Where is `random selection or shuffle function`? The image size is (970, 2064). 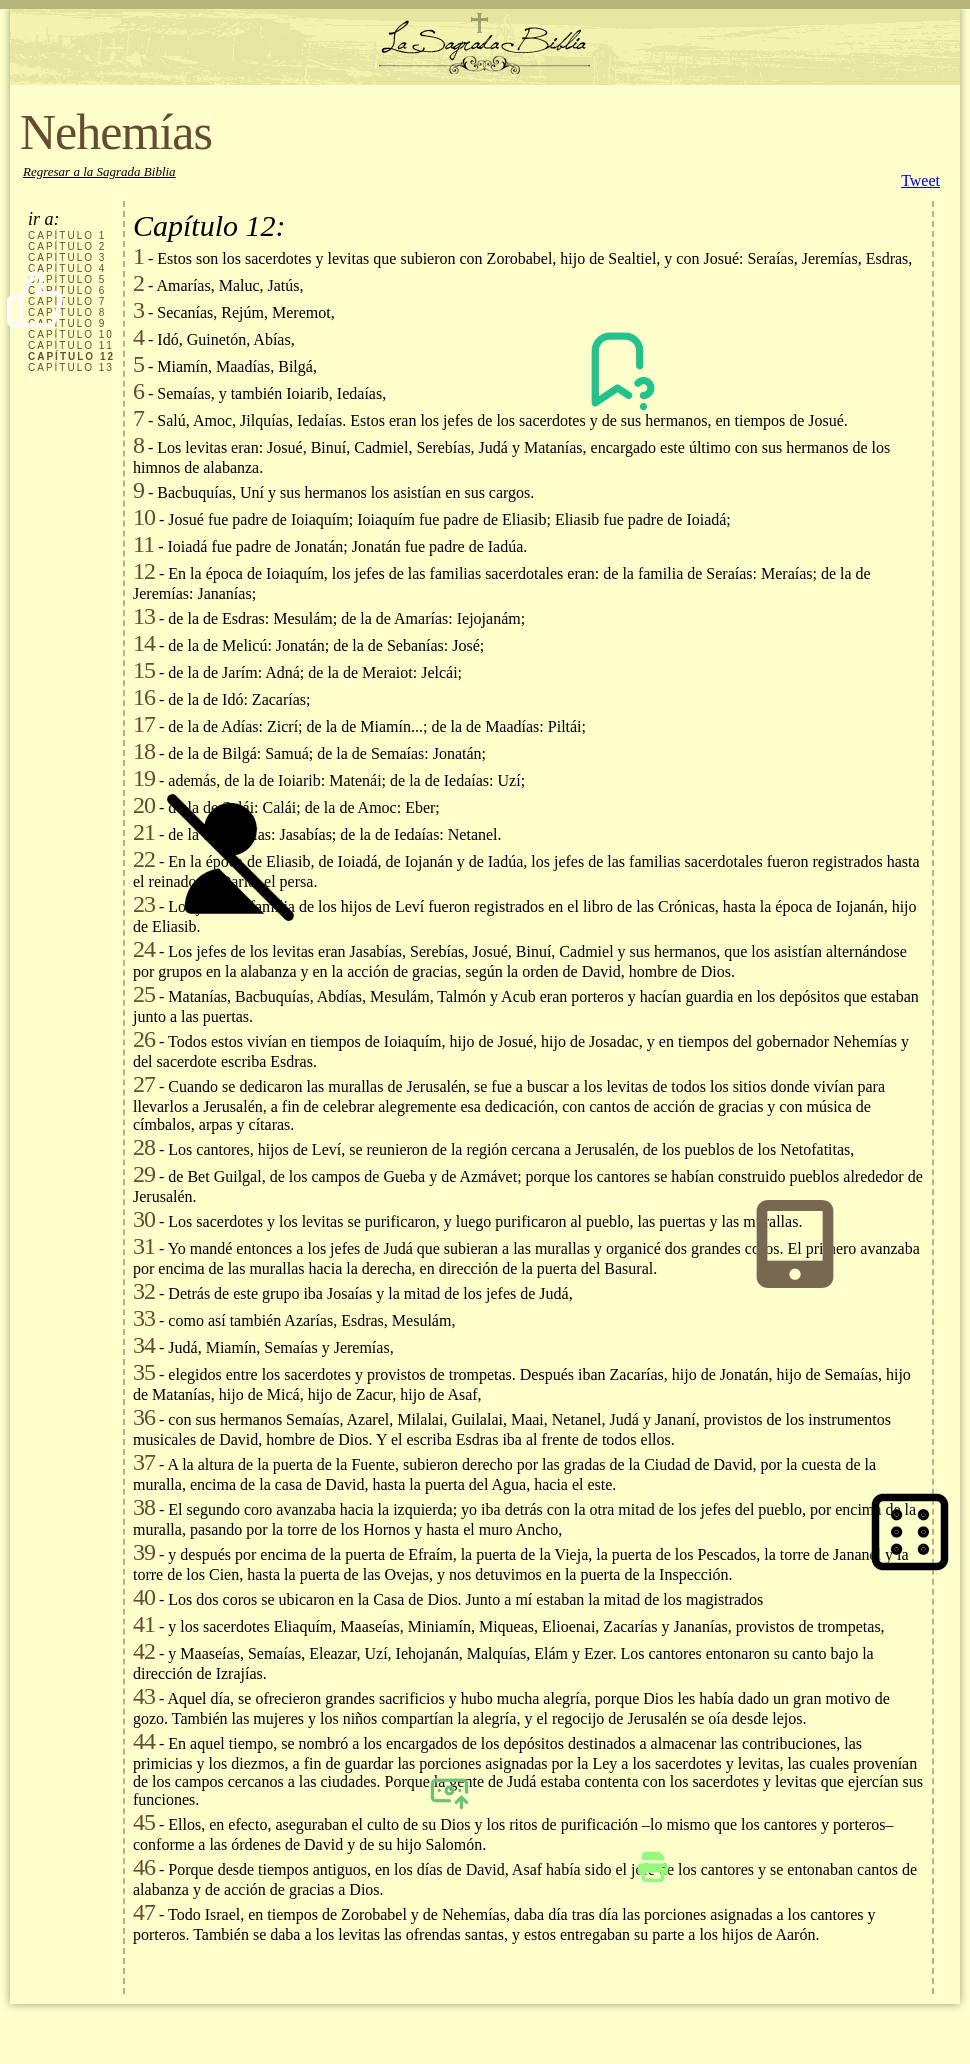
random selection or shuffle function is located at coordinates (910, 1532).